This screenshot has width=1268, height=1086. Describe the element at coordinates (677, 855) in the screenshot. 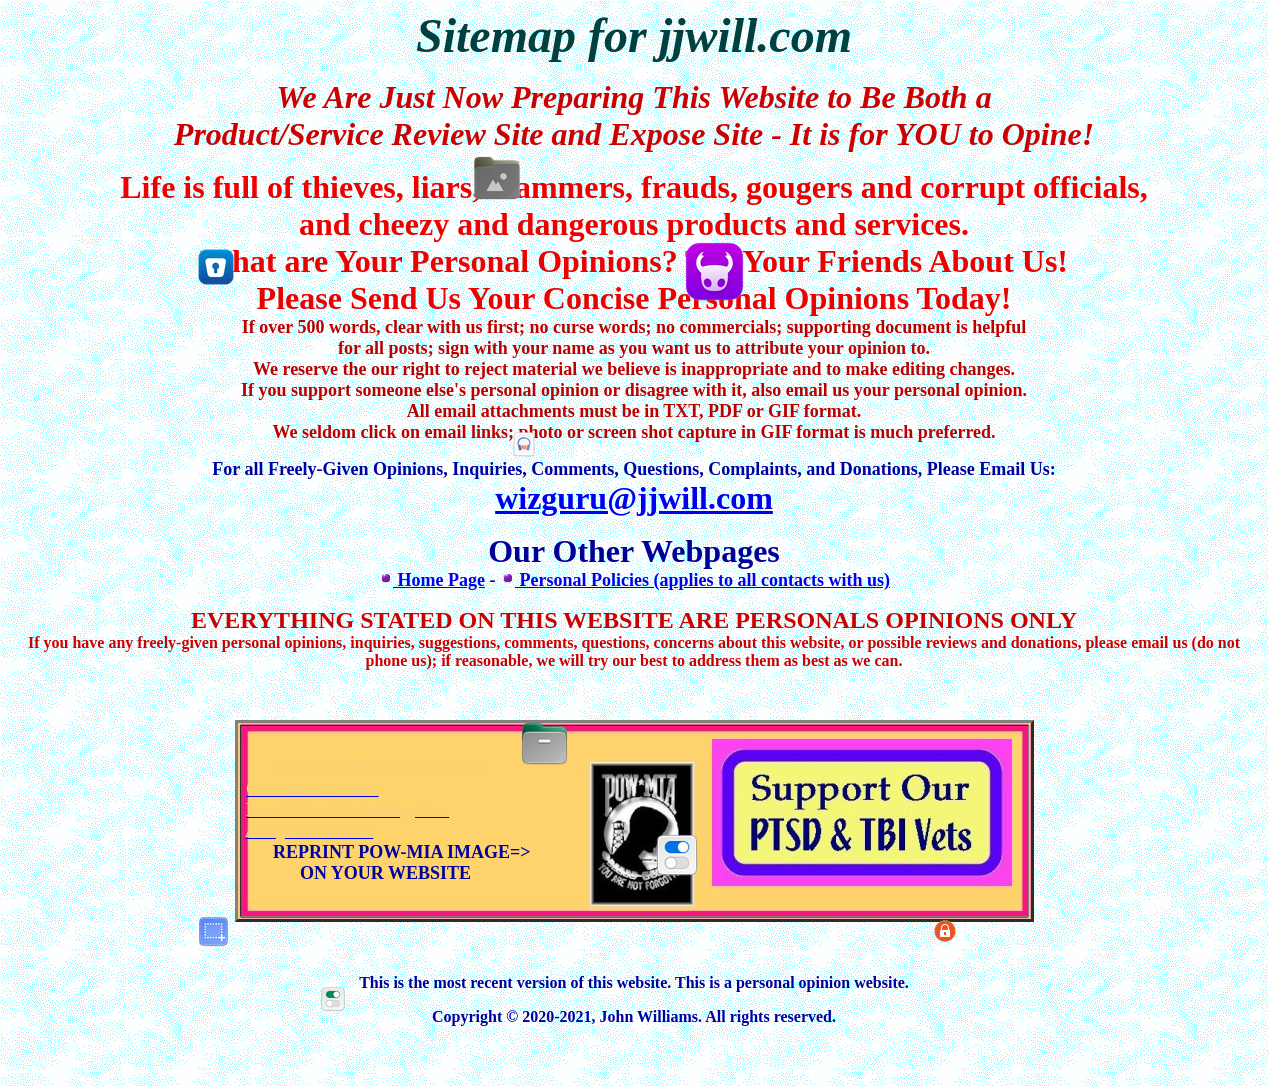

I see `open desktop preferences or settings` at that location.